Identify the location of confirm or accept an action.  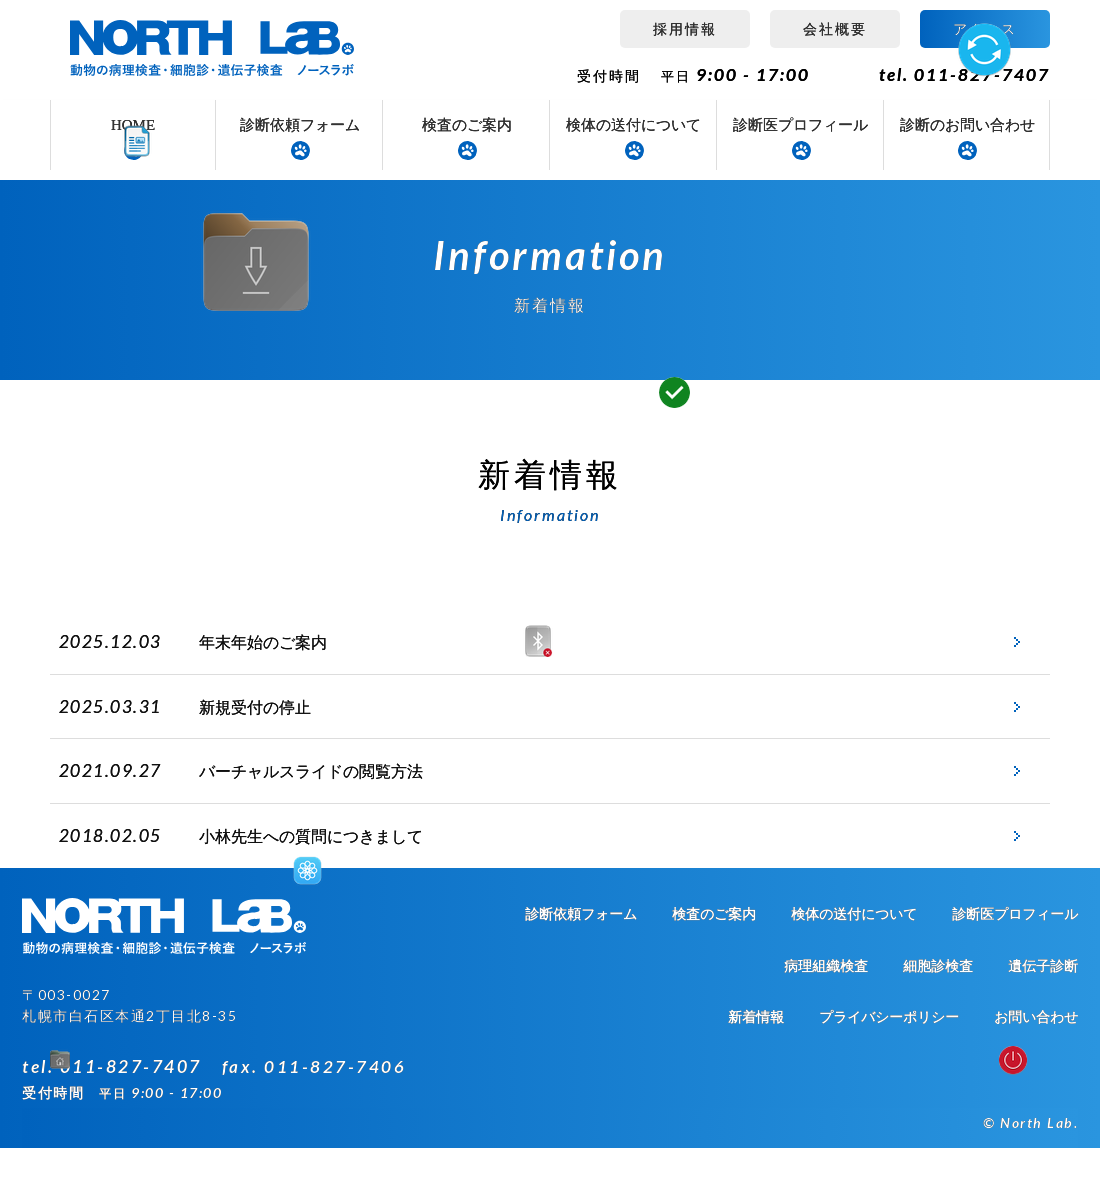
(674, 392).